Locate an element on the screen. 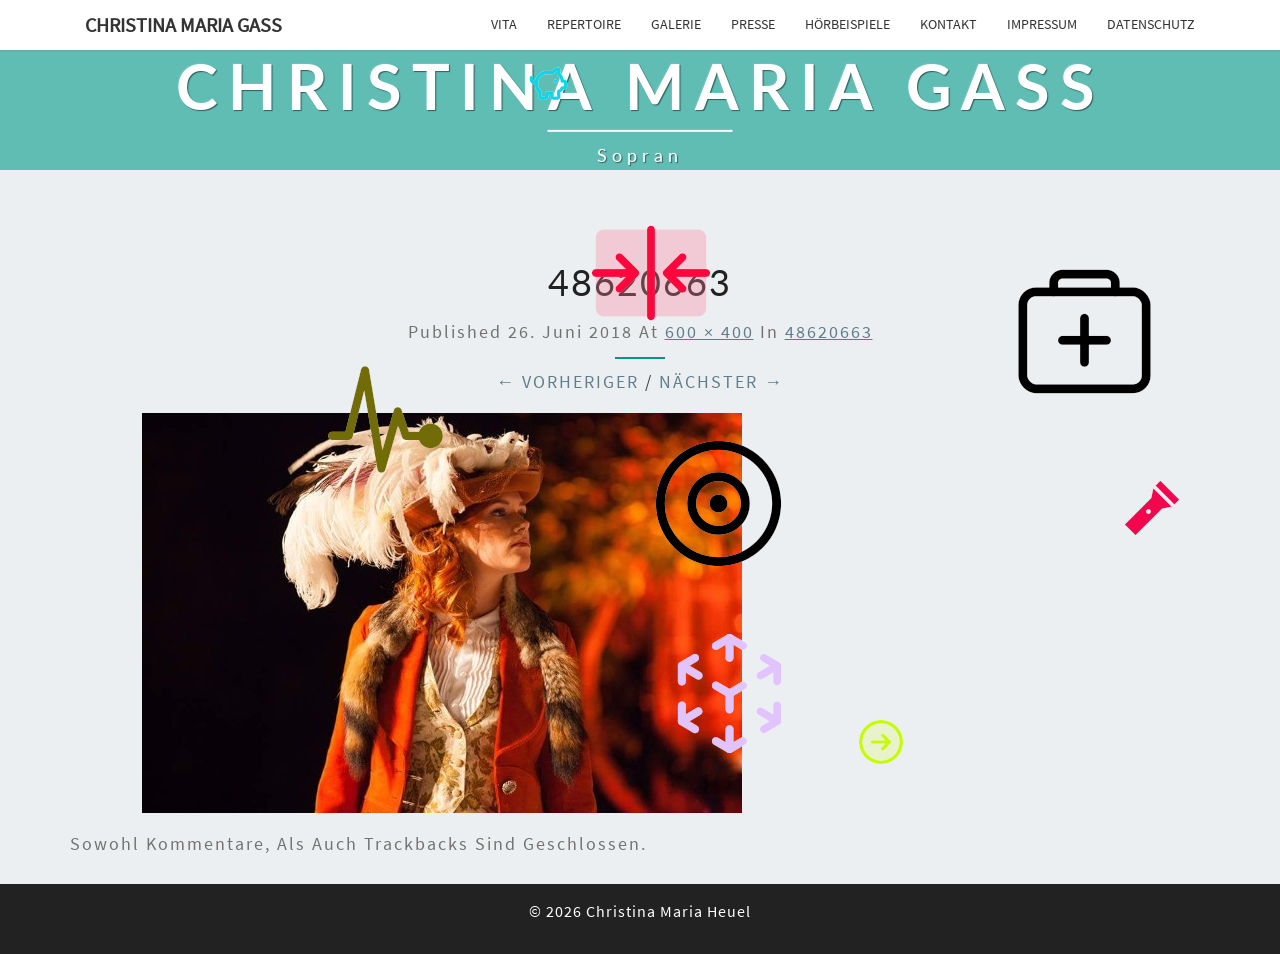  toggle flashlight on/off is located at coordinates (1152, 508).